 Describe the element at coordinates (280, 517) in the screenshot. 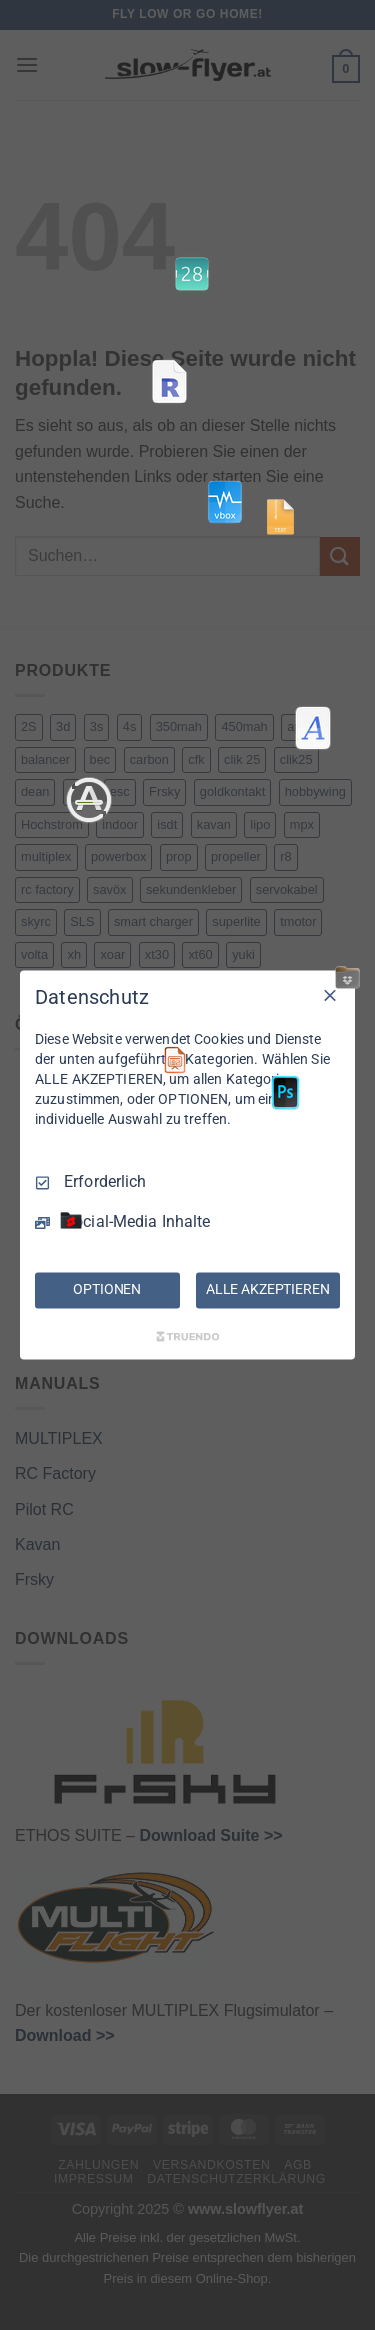

I see `compressed archive file type indicator` at that location.